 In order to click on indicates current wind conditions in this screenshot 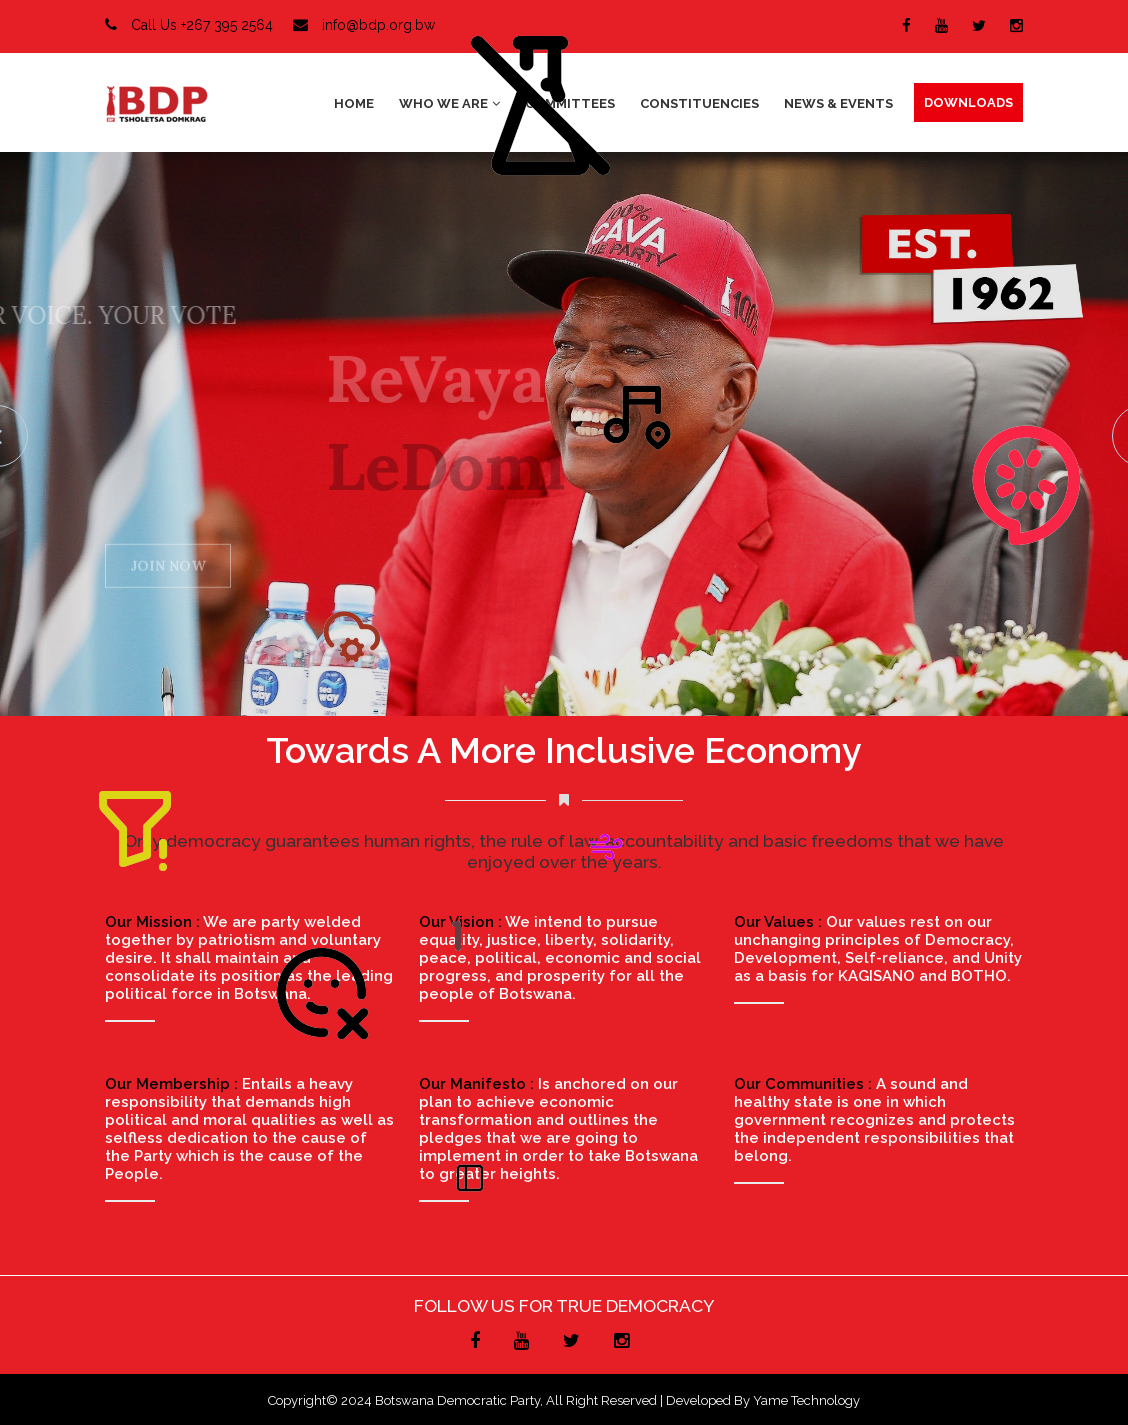, I will do `click(606, 847)`.